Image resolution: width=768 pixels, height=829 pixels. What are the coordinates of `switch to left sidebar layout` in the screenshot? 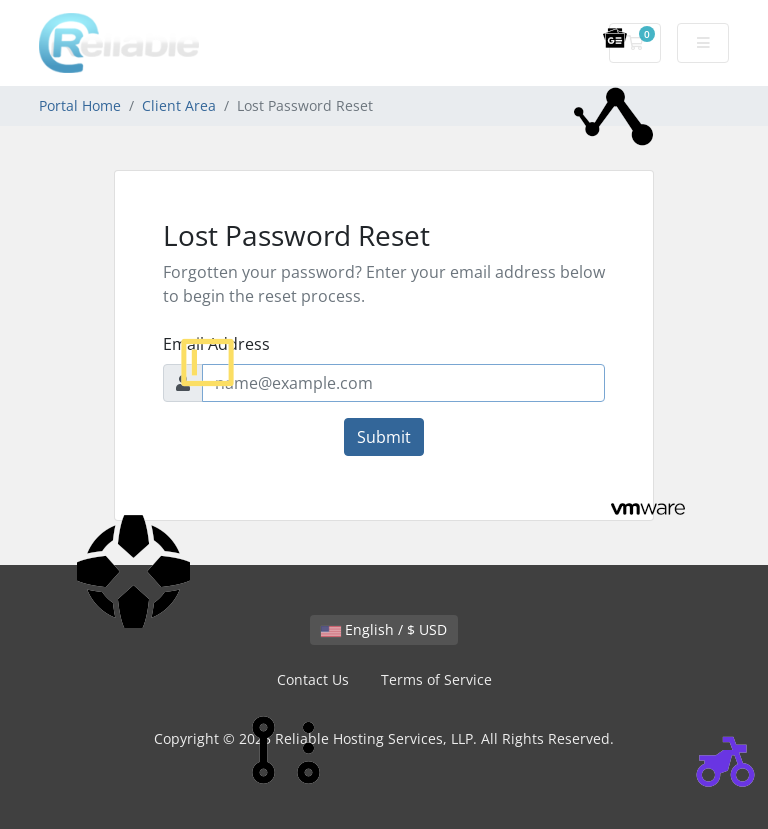 It's located at (207, 362).